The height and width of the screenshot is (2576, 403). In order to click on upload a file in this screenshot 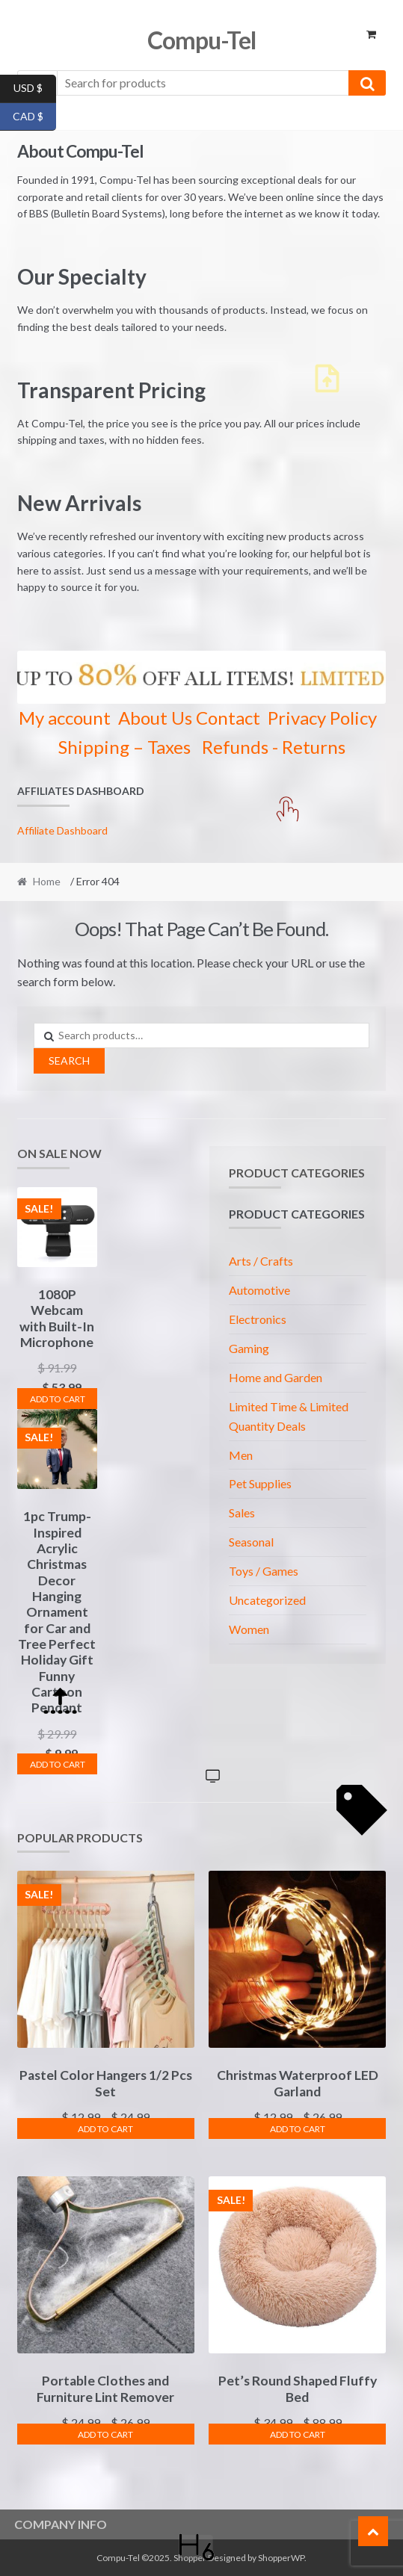, I will do `click(327, 378)`.